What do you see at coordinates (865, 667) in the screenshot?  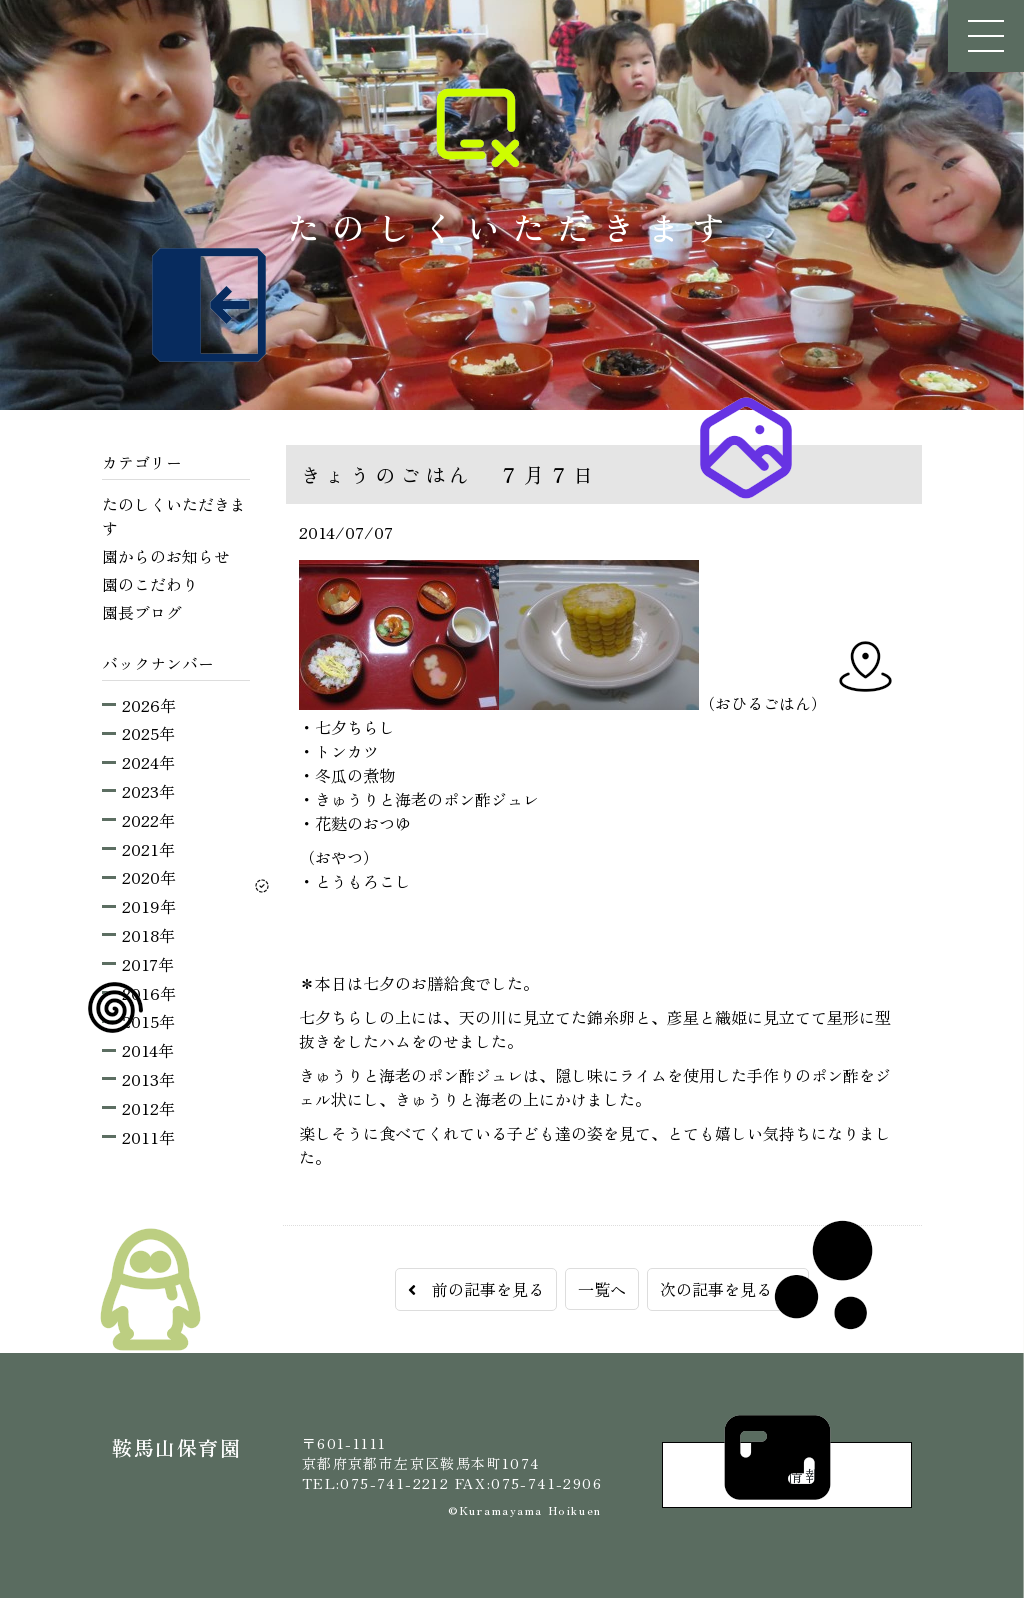 I see `view location area or region on map` at bounding box center [865, 667].